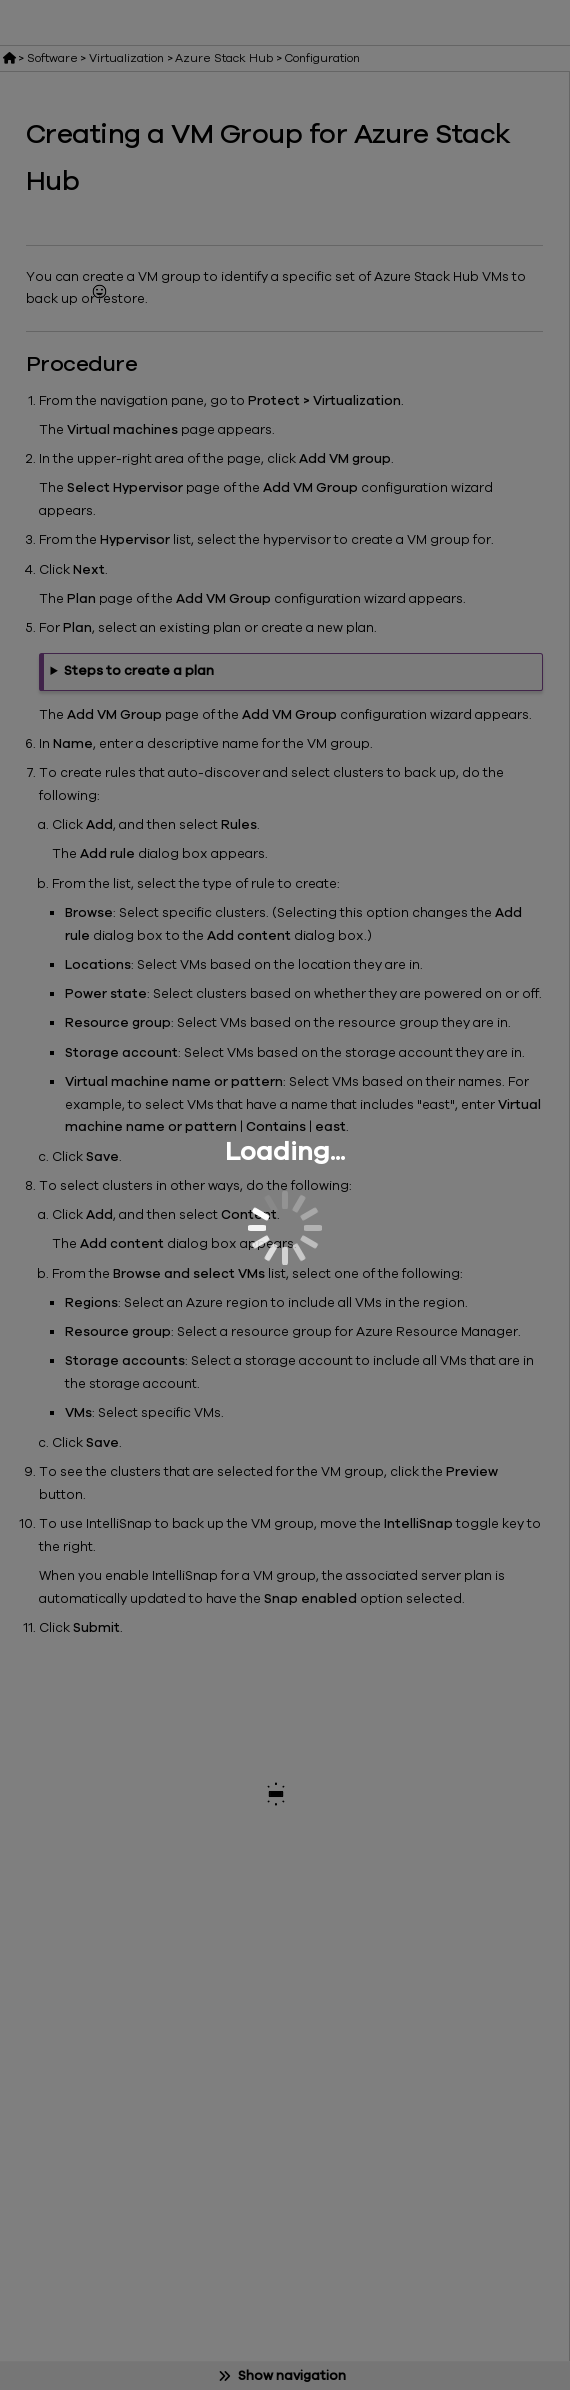 Image resolution: width=570 pixels, height=2390 pixels. I want to click on adjust screen brightness settings, so click(276, 1794).